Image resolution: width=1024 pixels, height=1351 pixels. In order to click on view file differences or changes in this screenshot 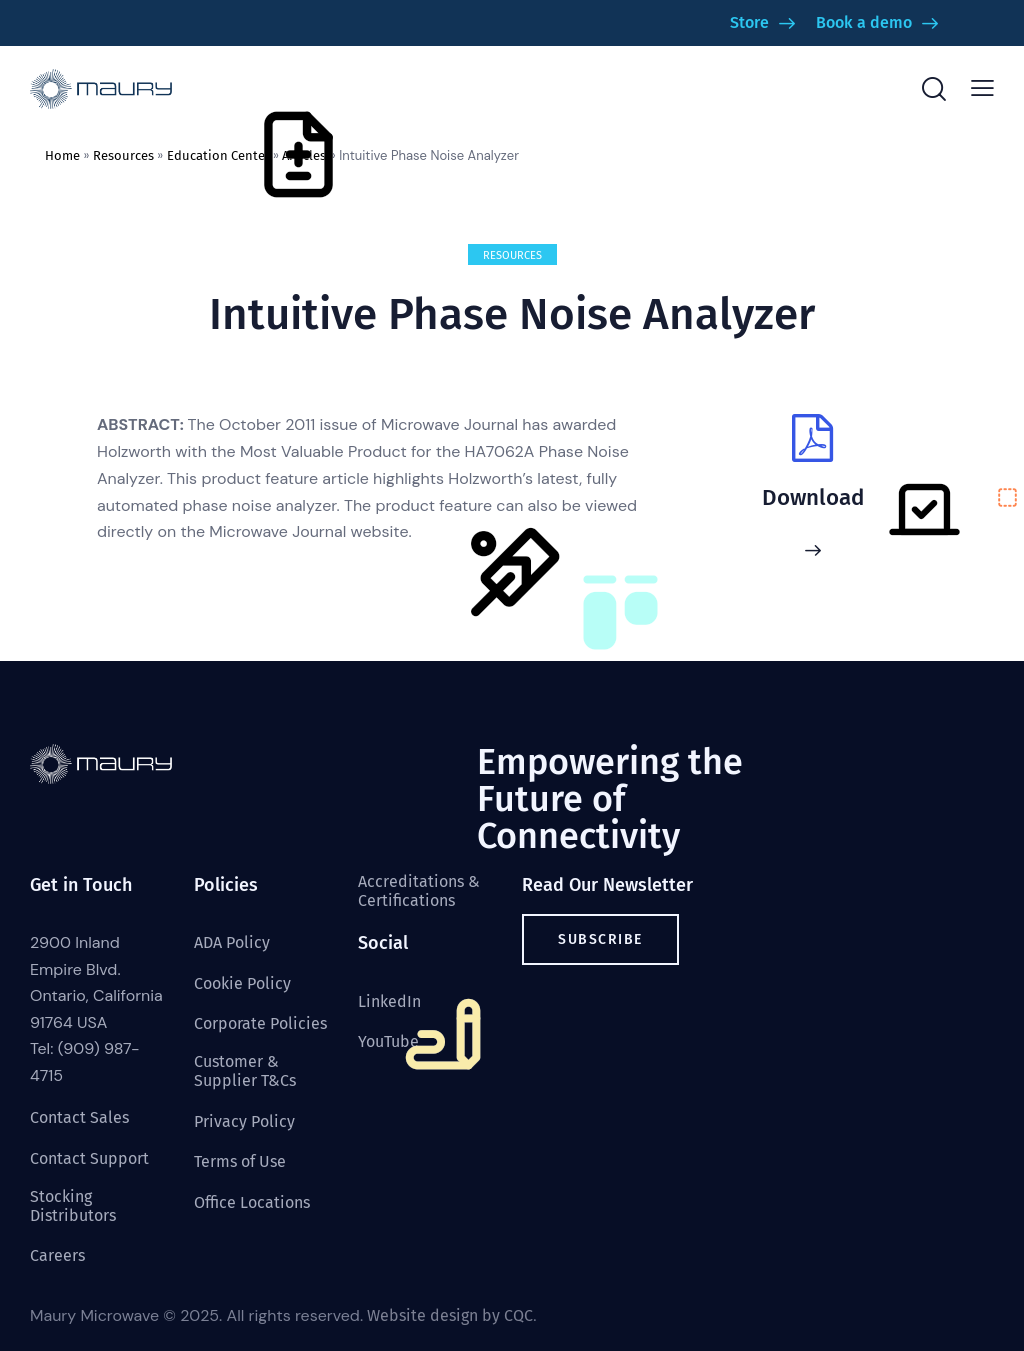, I will do `click(298, 154)`.